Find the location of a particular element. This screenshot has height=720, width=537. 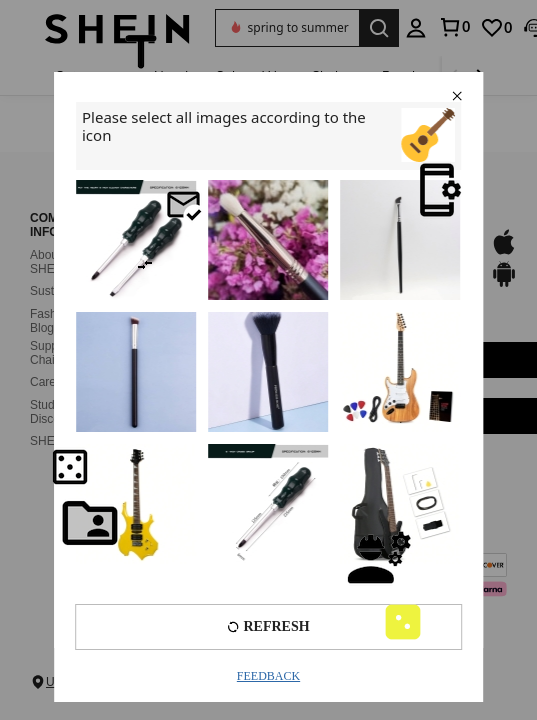

access app settings is located at coordinates (437, 190).